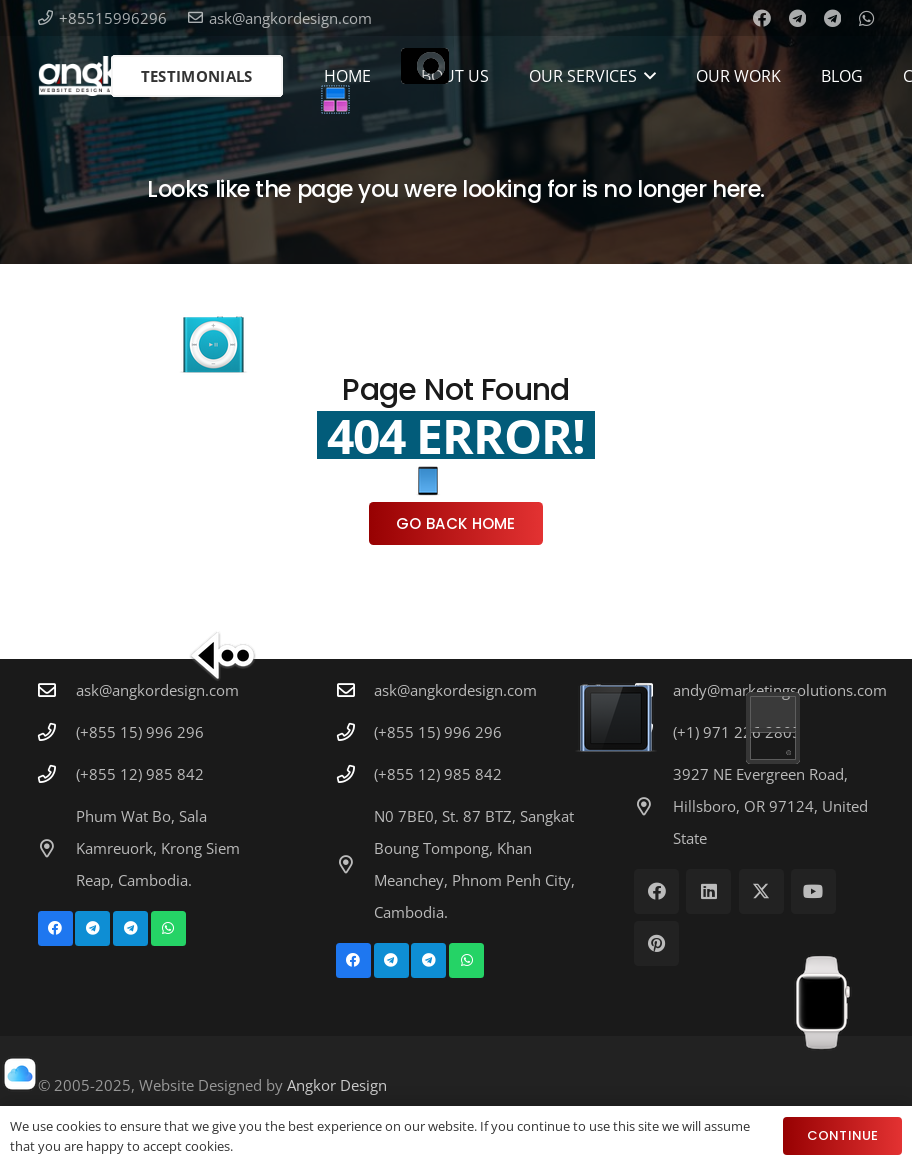 The image size is (912, 1166). What do you see at coordinates (616, 718) in the screenshot?
I see `iPod nano device connected` at bounding box center [616, 718].